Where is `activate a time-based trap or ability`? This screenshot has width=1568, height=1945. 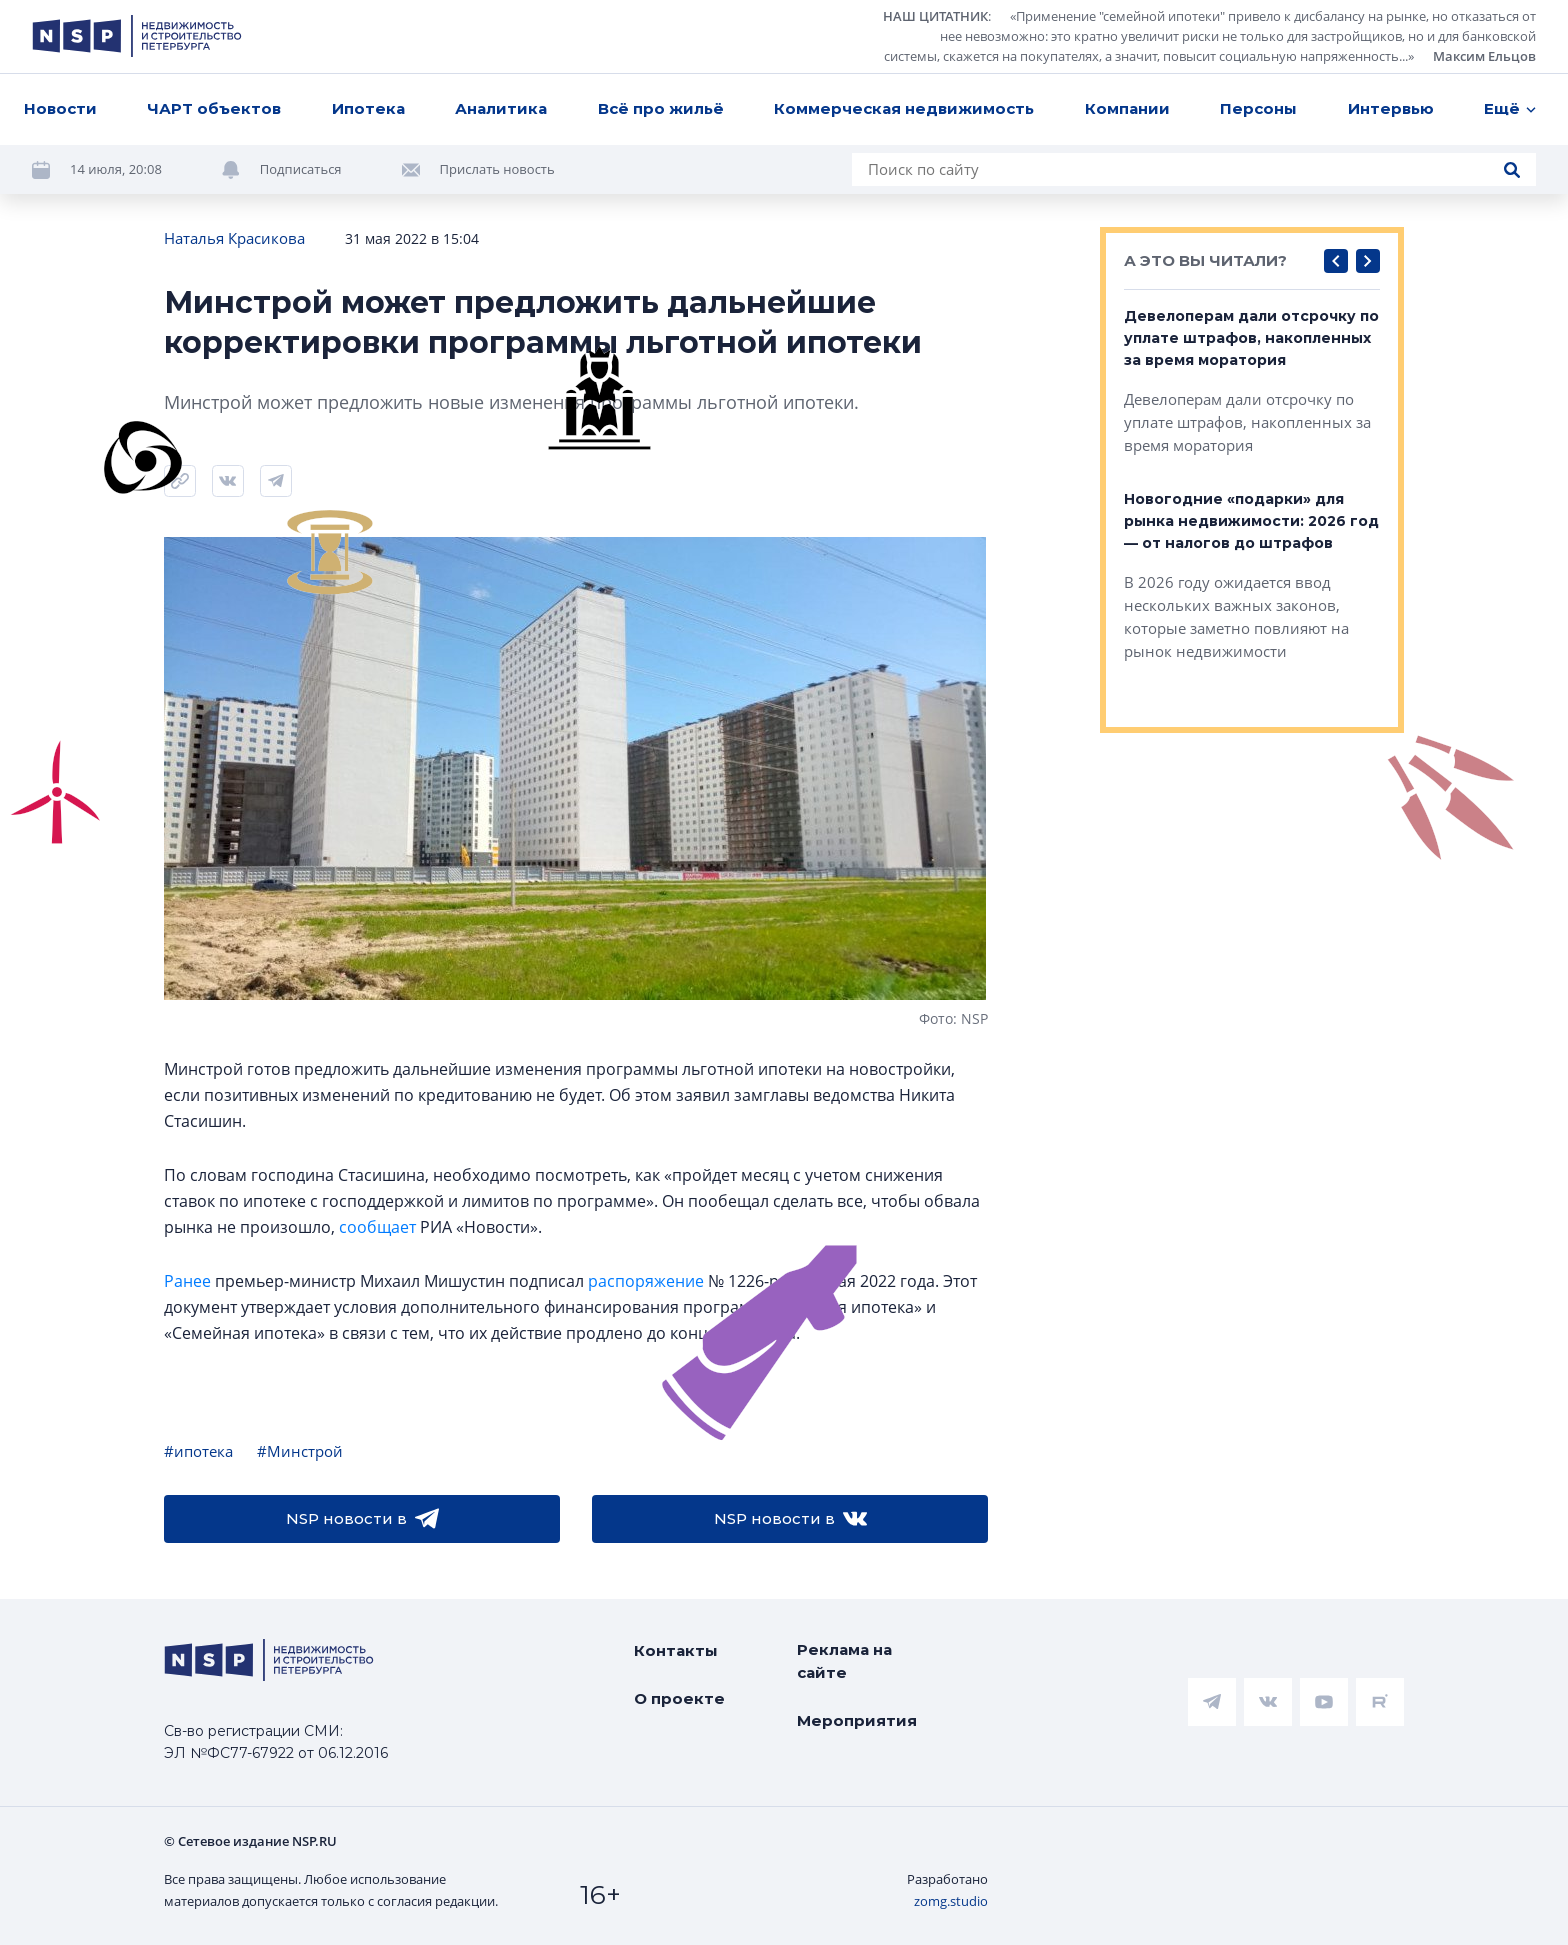 activate a time-based trap or ability is located at coordinates (330, 552).